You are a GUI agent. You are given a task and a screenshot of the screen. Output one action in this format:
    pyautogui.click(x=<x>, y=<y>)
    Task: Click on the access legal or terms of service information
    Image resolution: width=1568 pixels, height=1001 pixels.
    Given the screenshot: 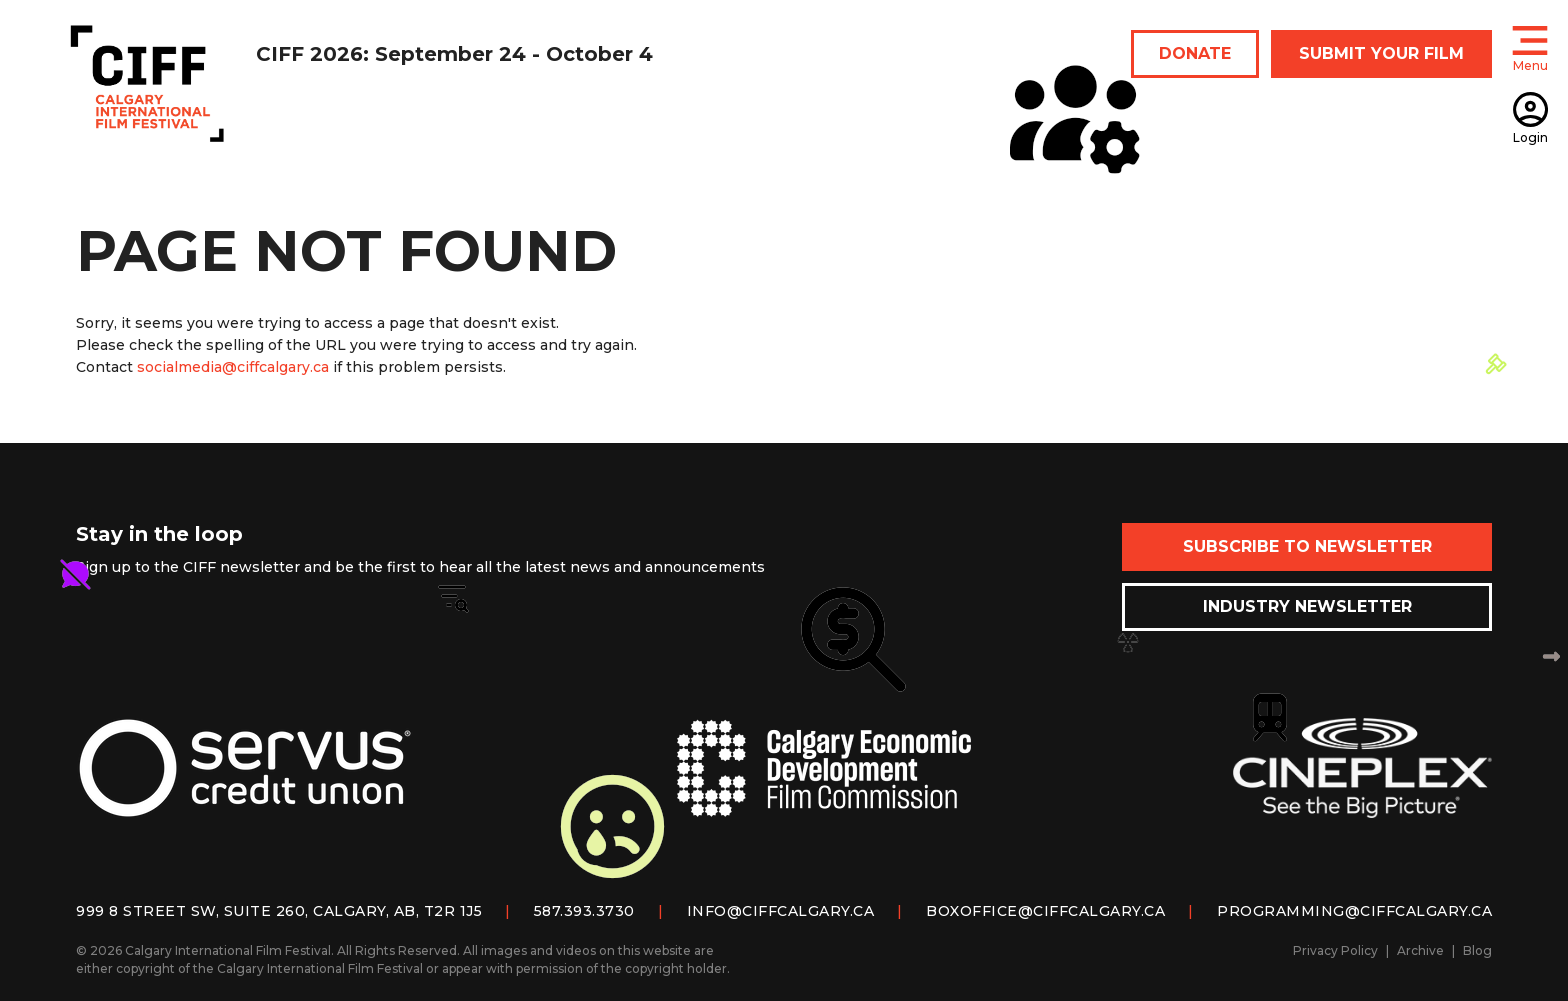 What is the action you would take?
    pyautogui.click(x=1495, y=364)
    